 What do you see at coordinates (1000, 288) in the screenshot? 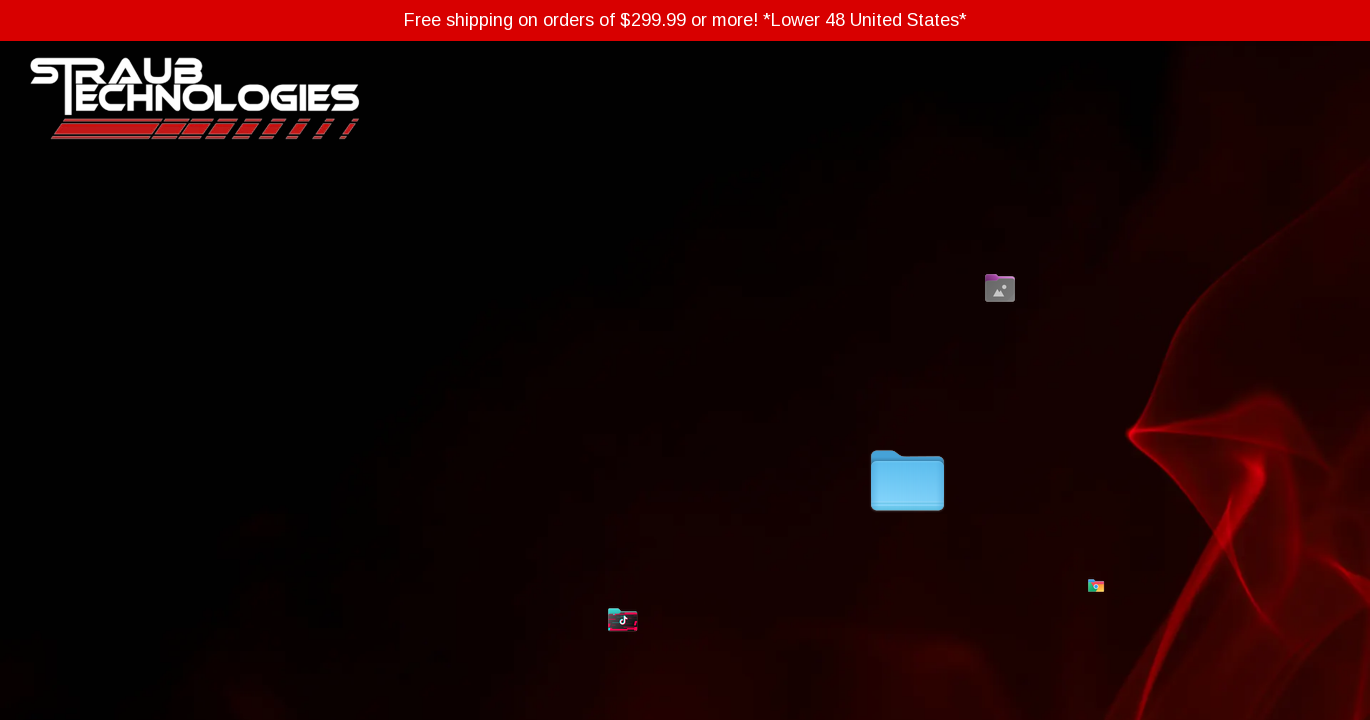
I see `open your pictures folder` at bounding box center [1000, 288].